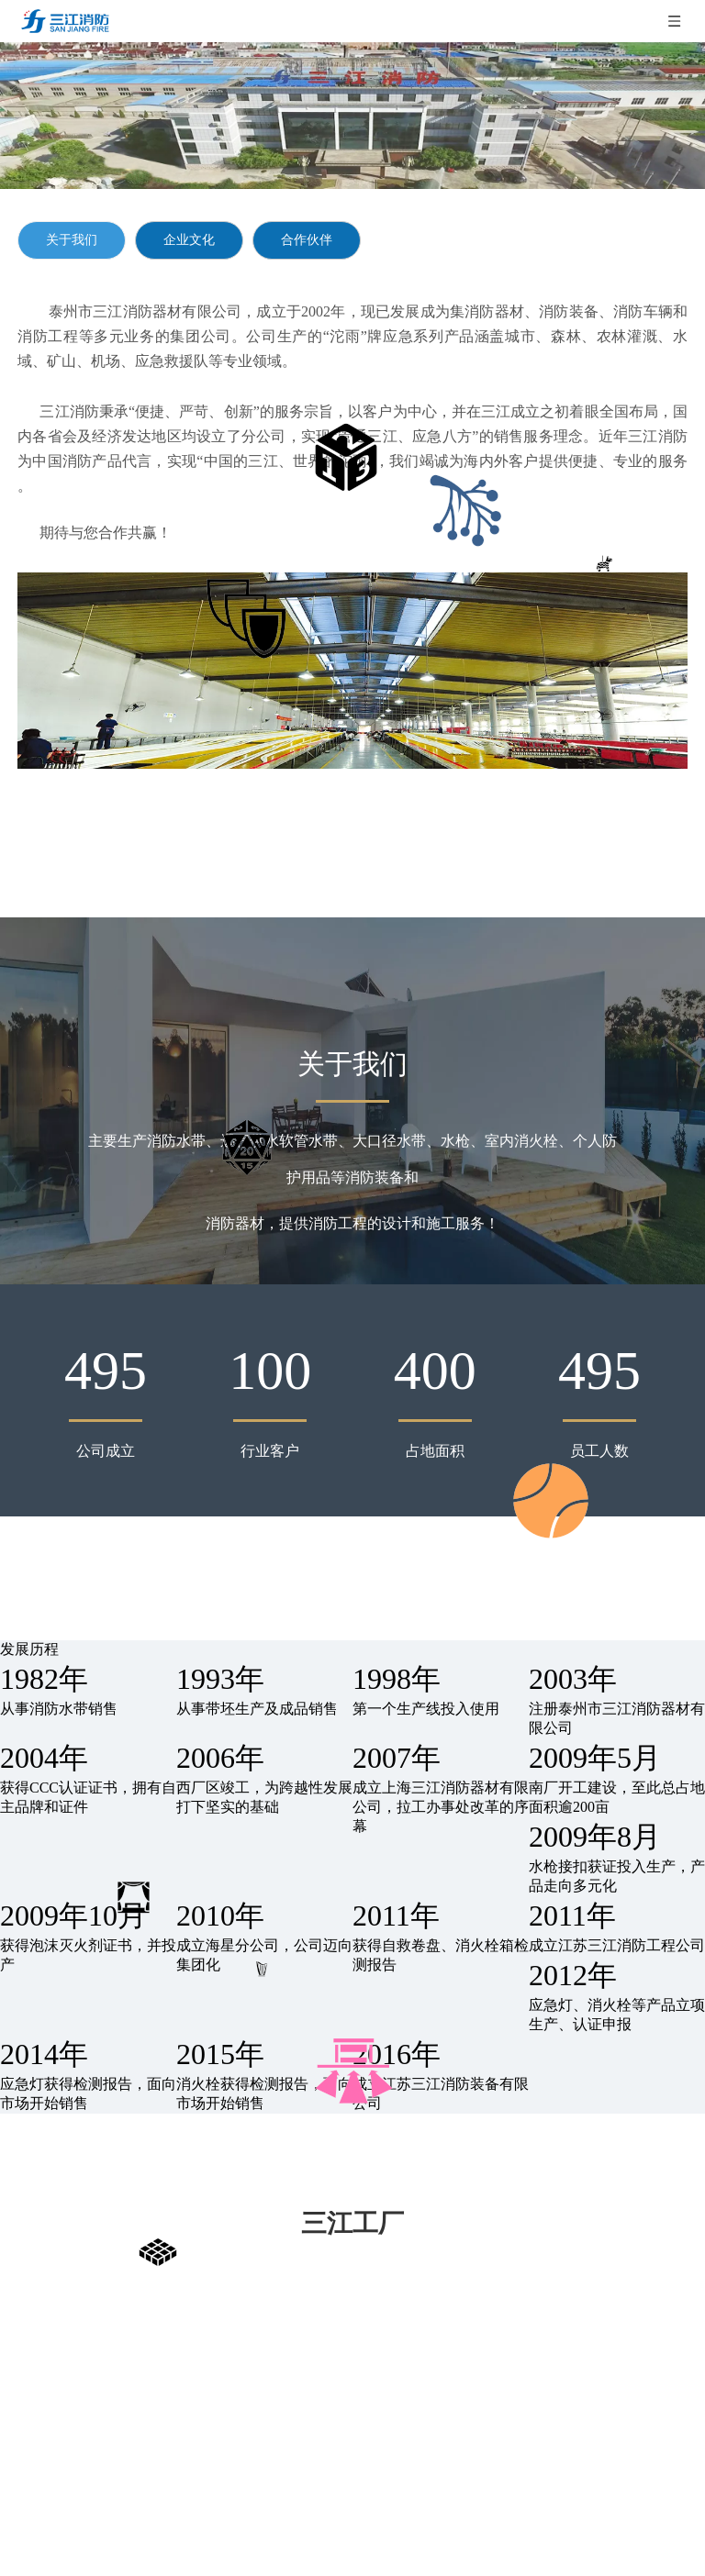 Image resolution: width=705 pixels, height=2576 pixels. Describe the element at coordinates (262, 1969) in the screenshot. I see `access music or audio settings` at that location.